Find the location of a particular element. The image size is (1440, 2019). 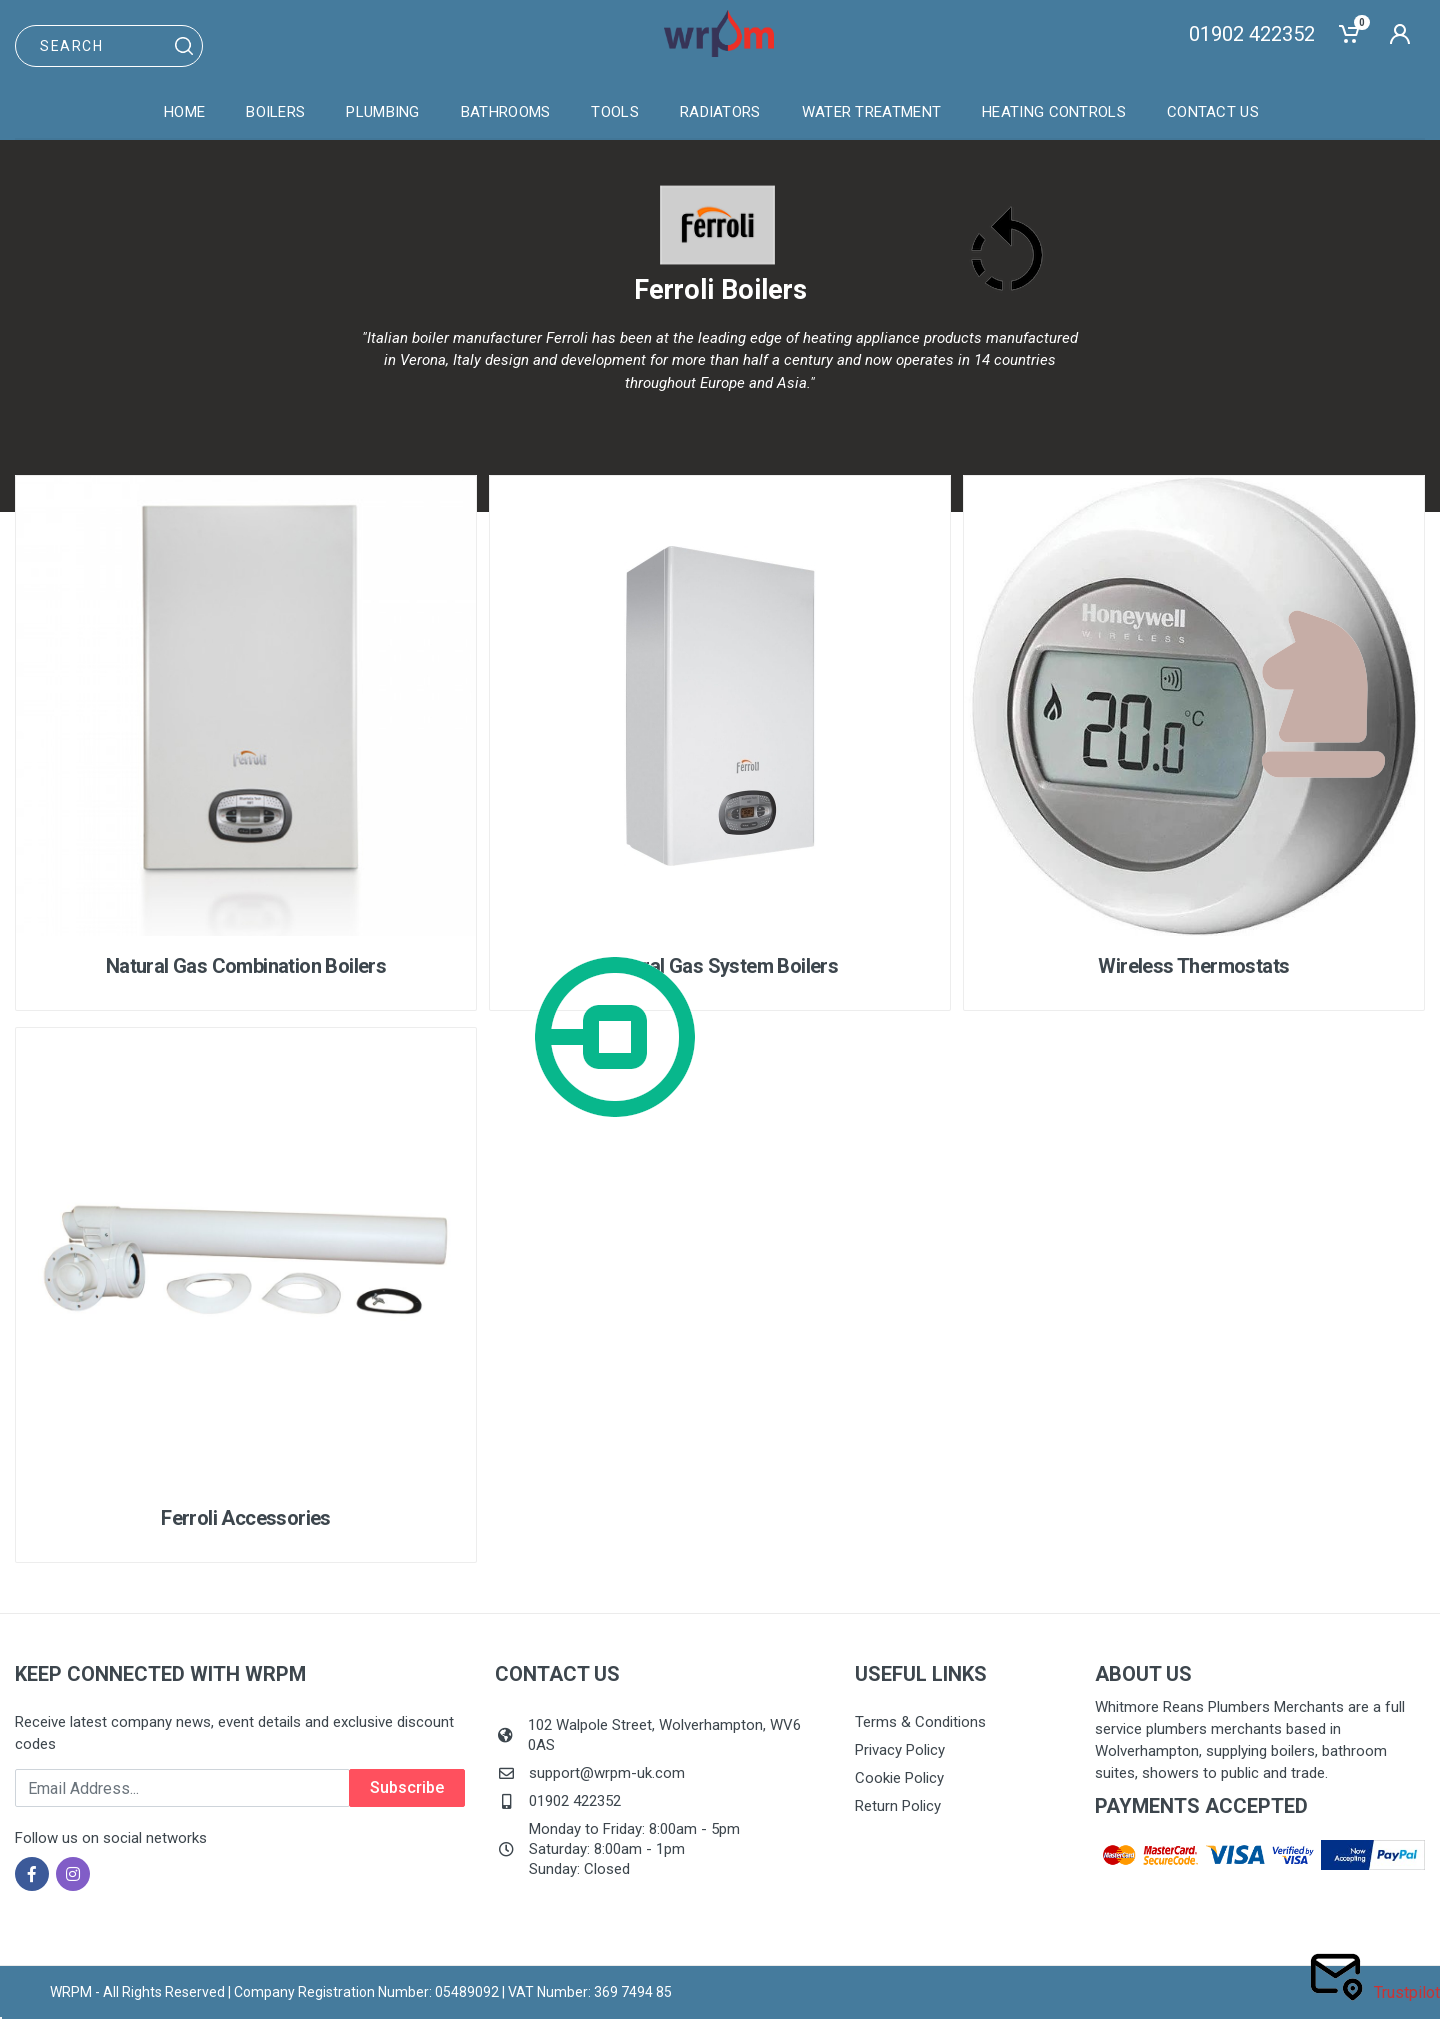

play chess or open a chess game is located at coordinates (1323, 698).